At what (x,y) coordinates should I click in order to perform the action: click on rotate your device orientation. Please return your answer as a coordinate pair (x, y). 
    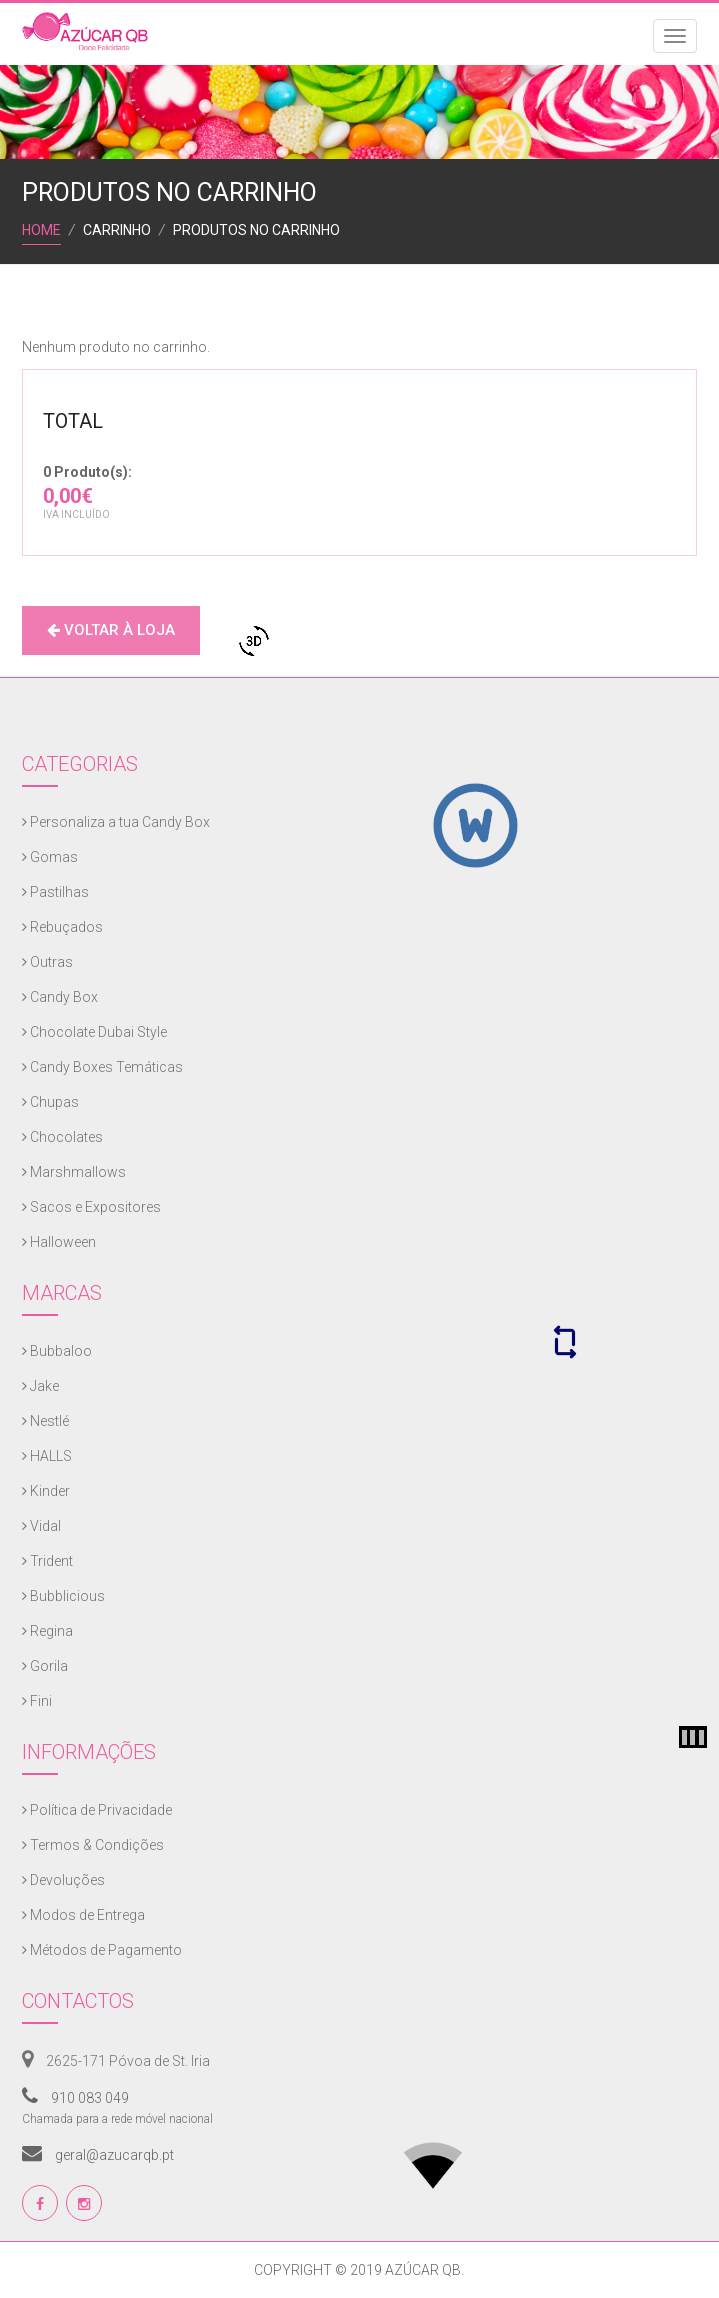
    Looking at the image, I should click on (565, 1342).